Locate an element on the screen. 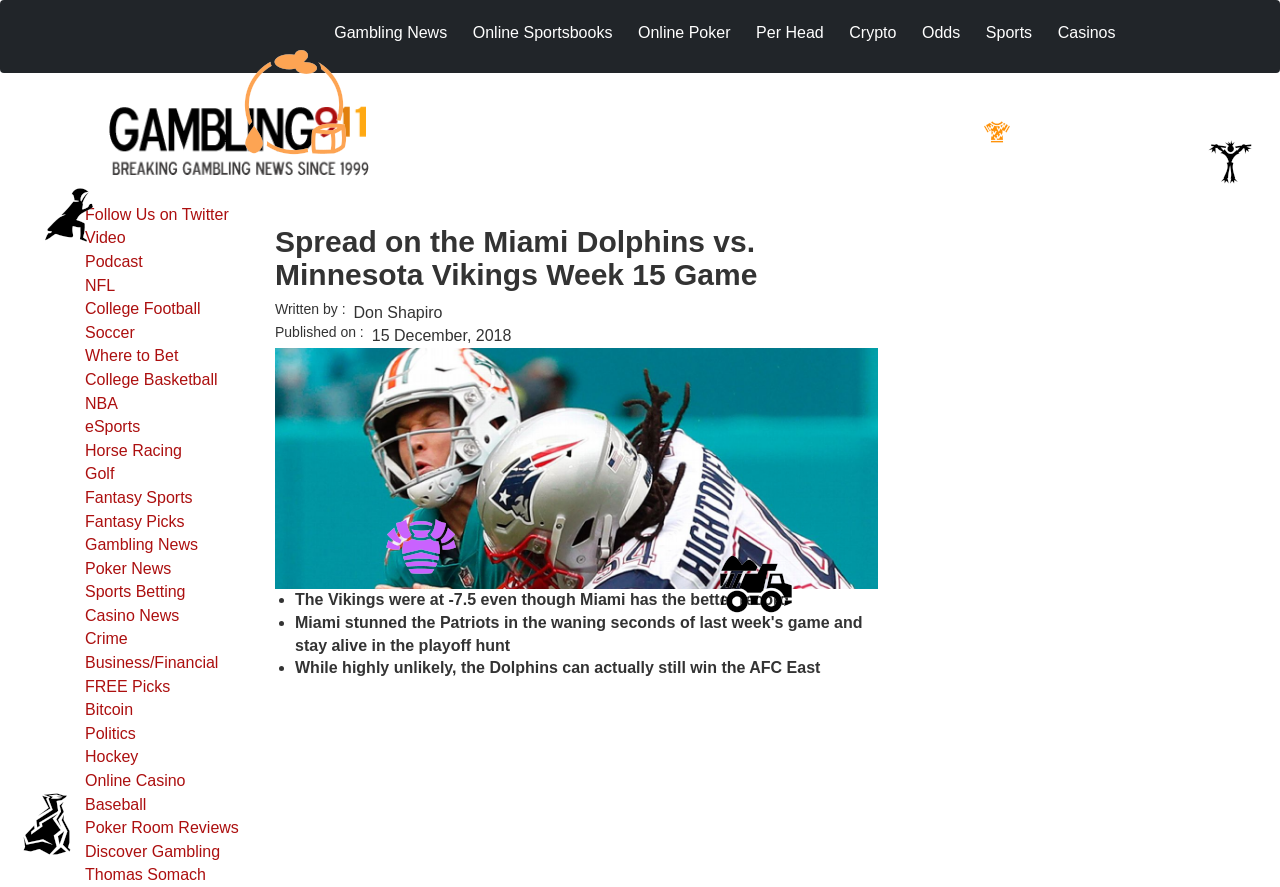 The width and height of the screenshot is (1280, 887). equip body armor is located at coordinates (421, 546).